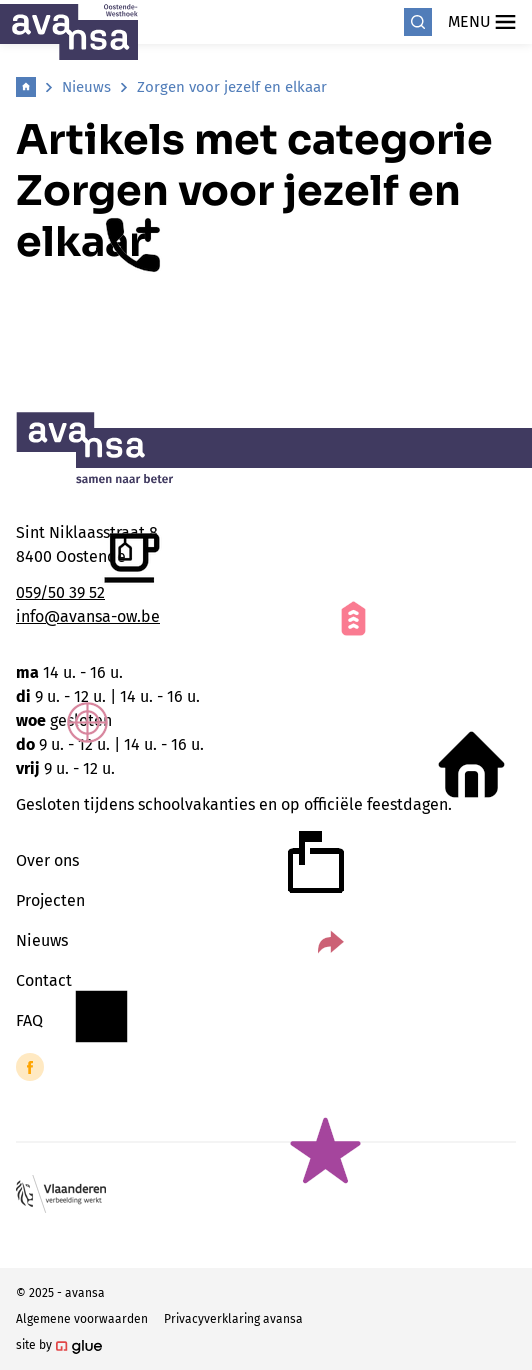 This screenshot has width=532, height=1370. What do you see at coordinates (353, 618) in the screenshot?
I see `view user rank or level status` at bounding box center [353, 618].